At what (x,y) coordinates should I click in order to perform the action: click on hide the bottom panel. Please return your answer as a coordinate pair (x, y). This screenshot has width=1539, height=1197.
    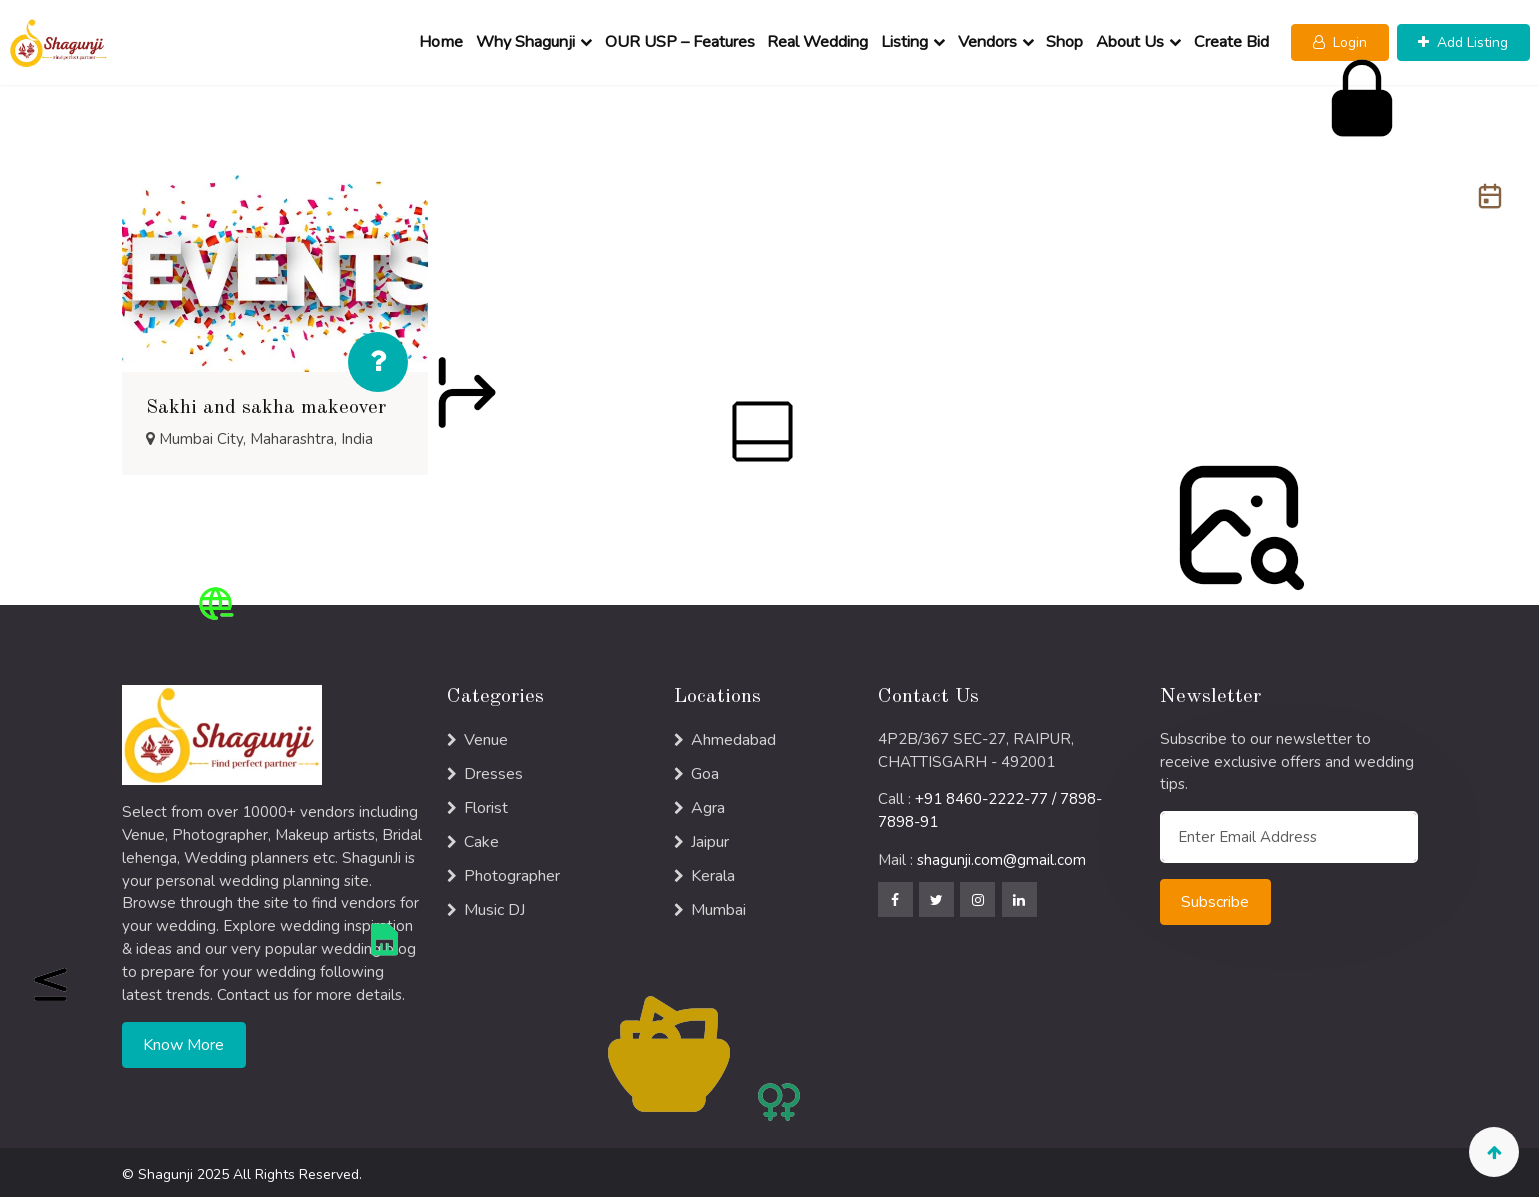
    Looking at the image, I should click on (762, 431).